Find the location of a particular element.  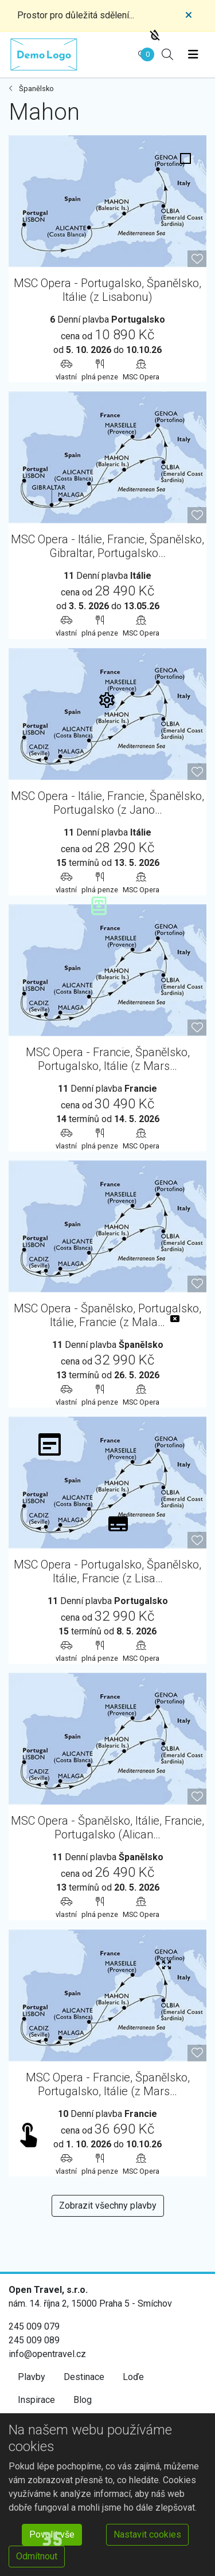

close the current window is located at coordinates (175, 1319).